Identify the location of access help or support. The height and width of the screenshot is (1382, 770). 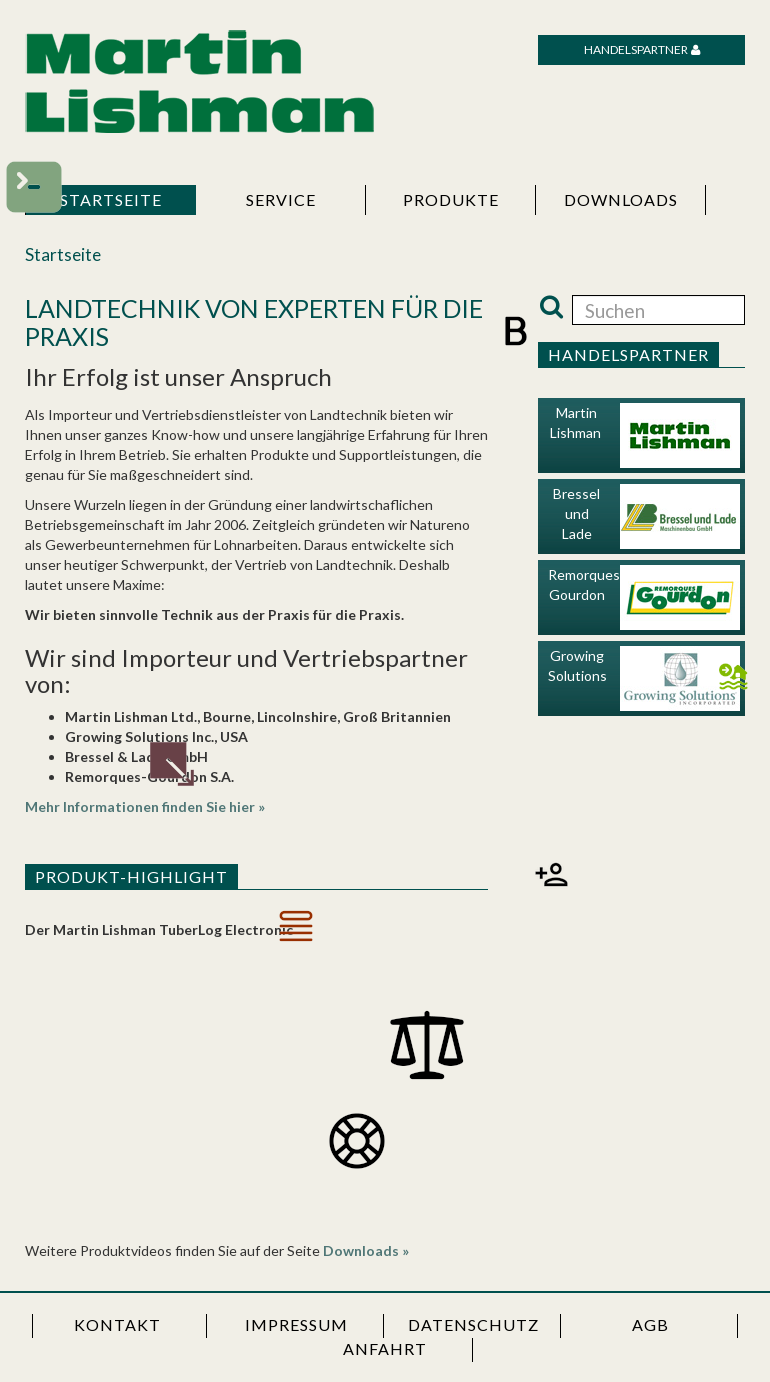
(357, 1141).